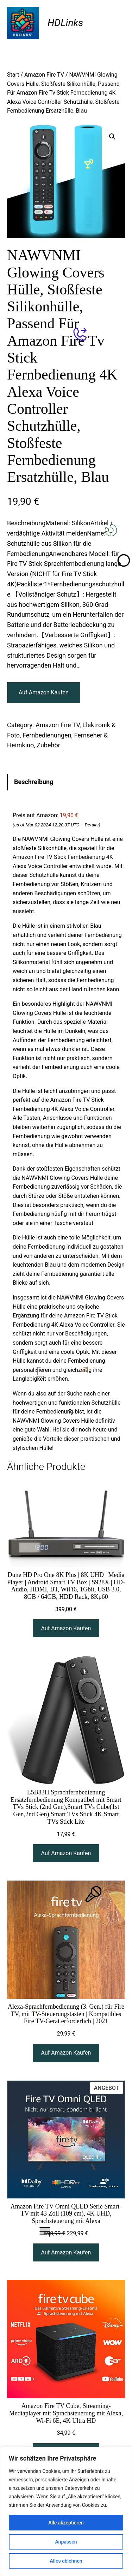 The image size is (132, 2576). What do you see at coordinates (39, 1371) in the screenshot?
I see `align object to bottom edge` at bounding box center [39, 1371].